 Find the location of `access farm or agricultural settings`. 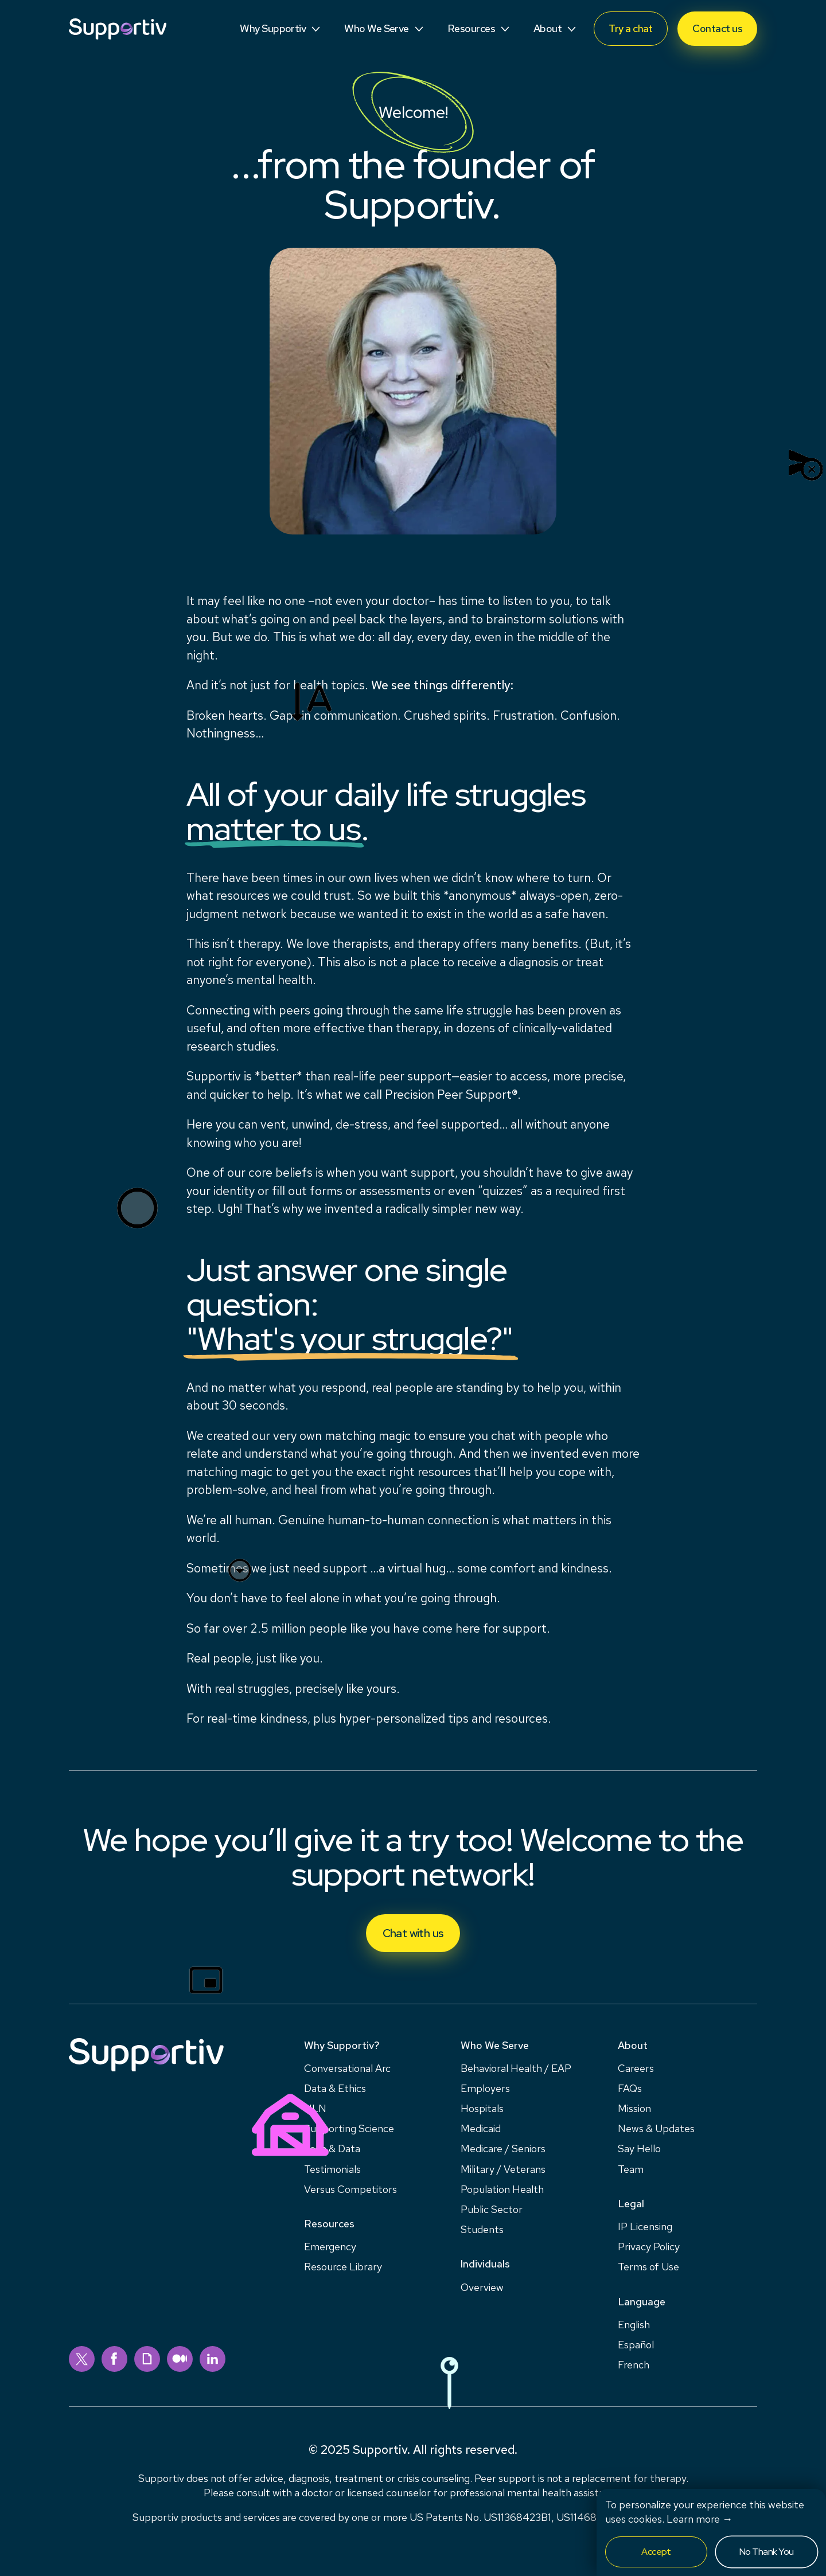

access farm or agricultural settings is located at coordinates (290, 2130).